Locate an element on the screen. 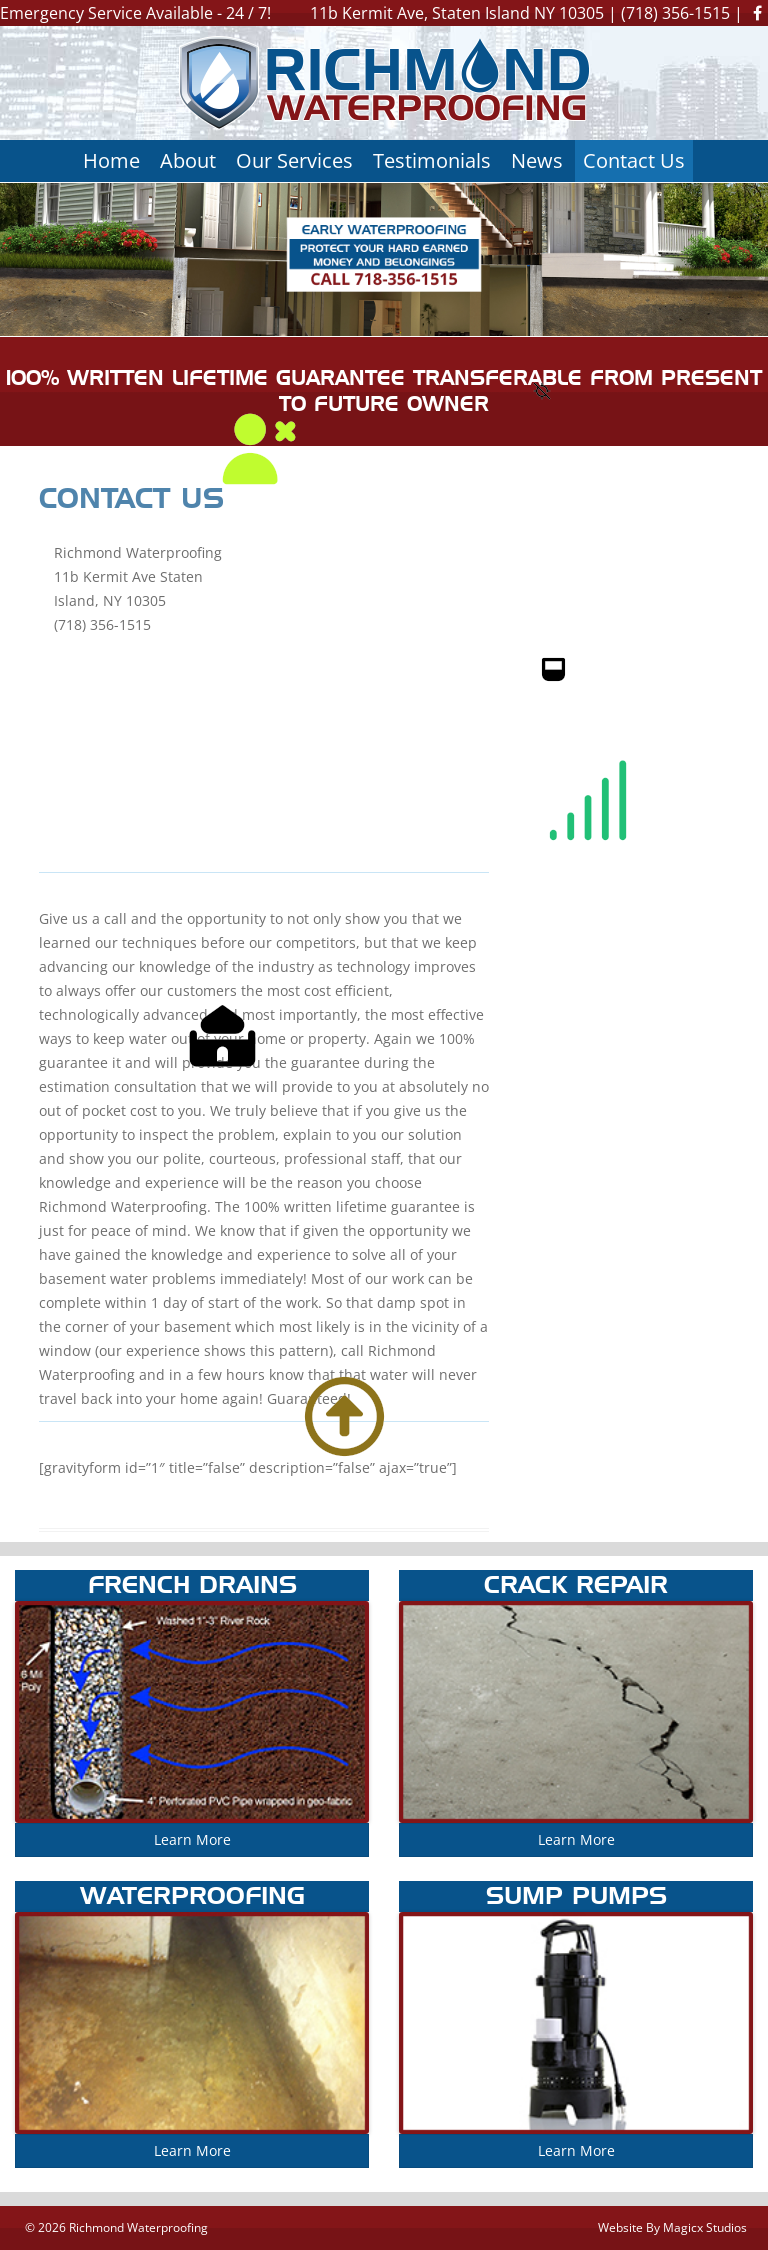  remove a contact or user is located at coordinates (258, 449).